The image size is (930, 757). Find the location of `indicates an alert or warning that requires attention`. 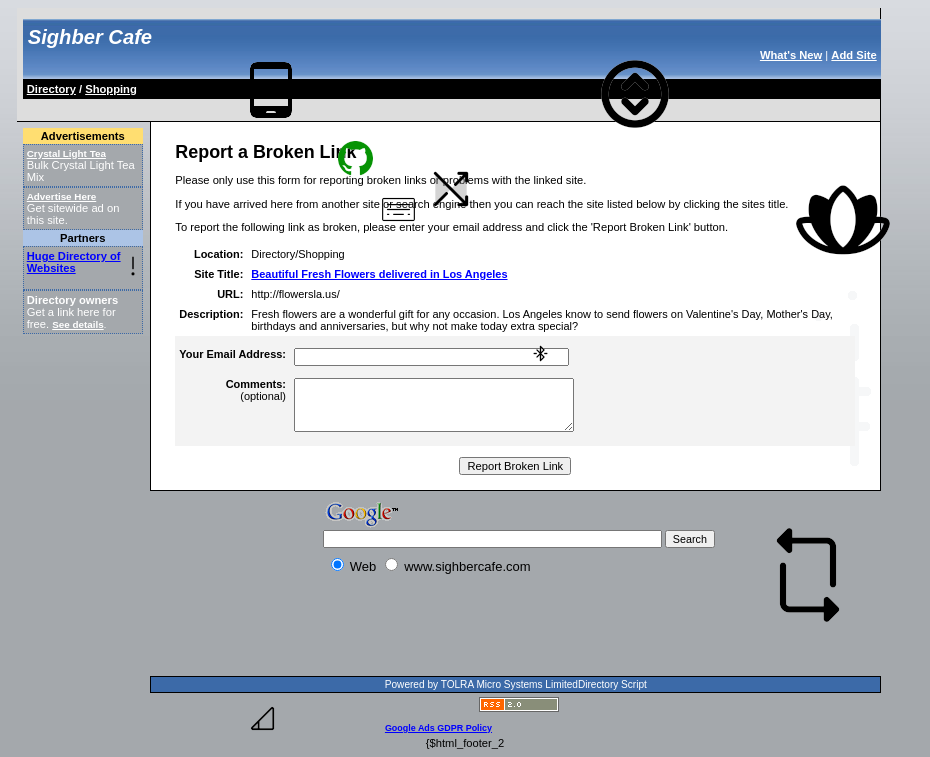

indicates an alert or warning that requires attention is located at coordinates (133, 266).